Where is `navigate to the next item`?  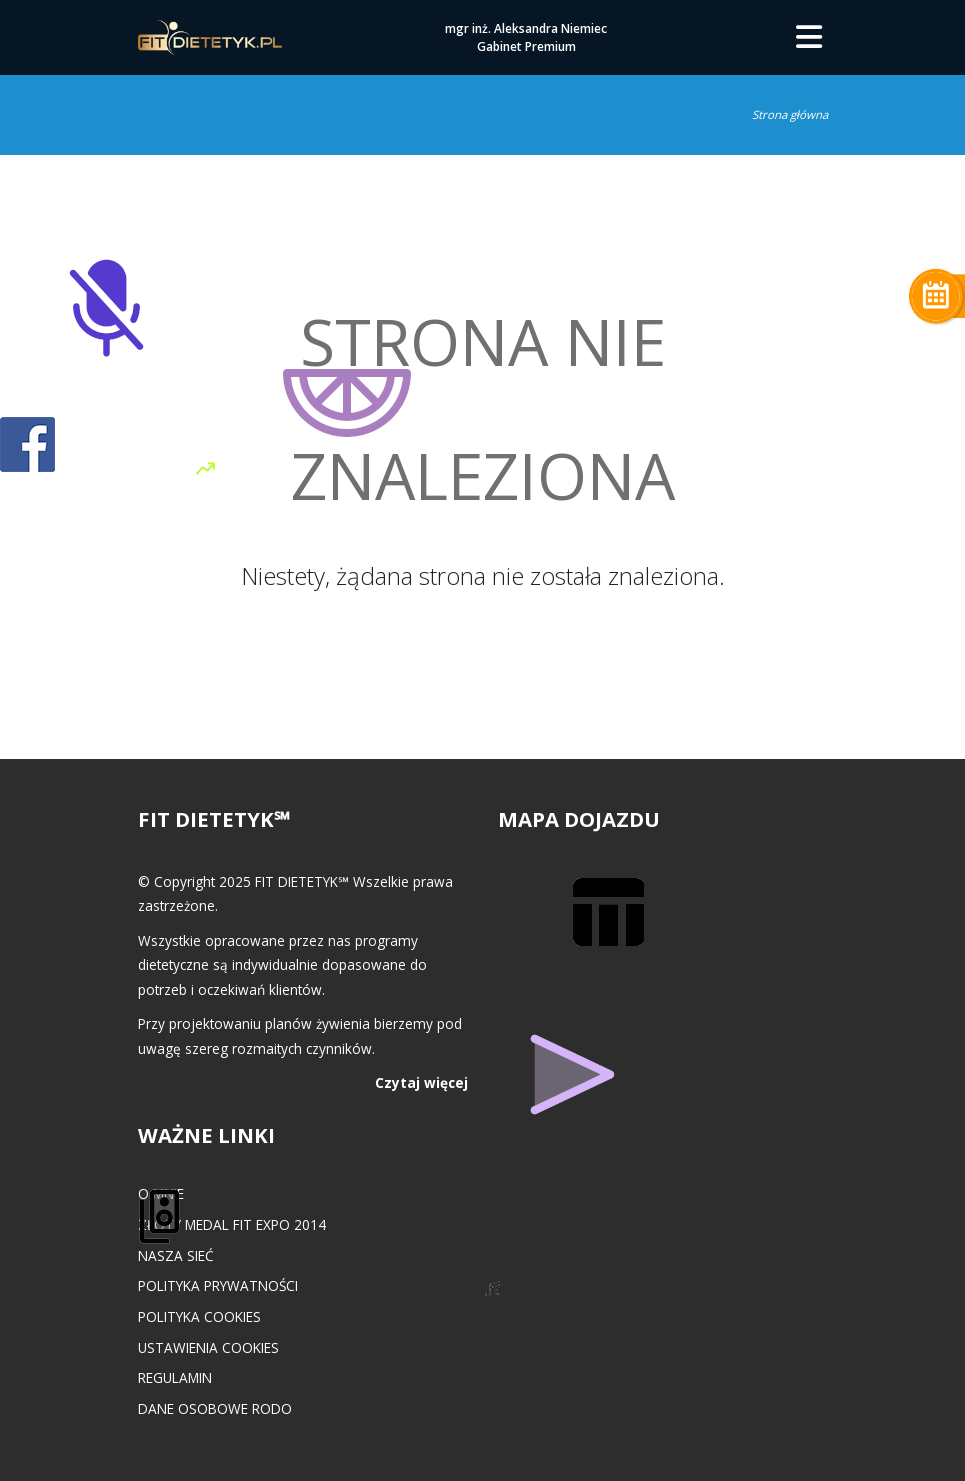
navigate to the next item is located at coordinates (566, 1074).